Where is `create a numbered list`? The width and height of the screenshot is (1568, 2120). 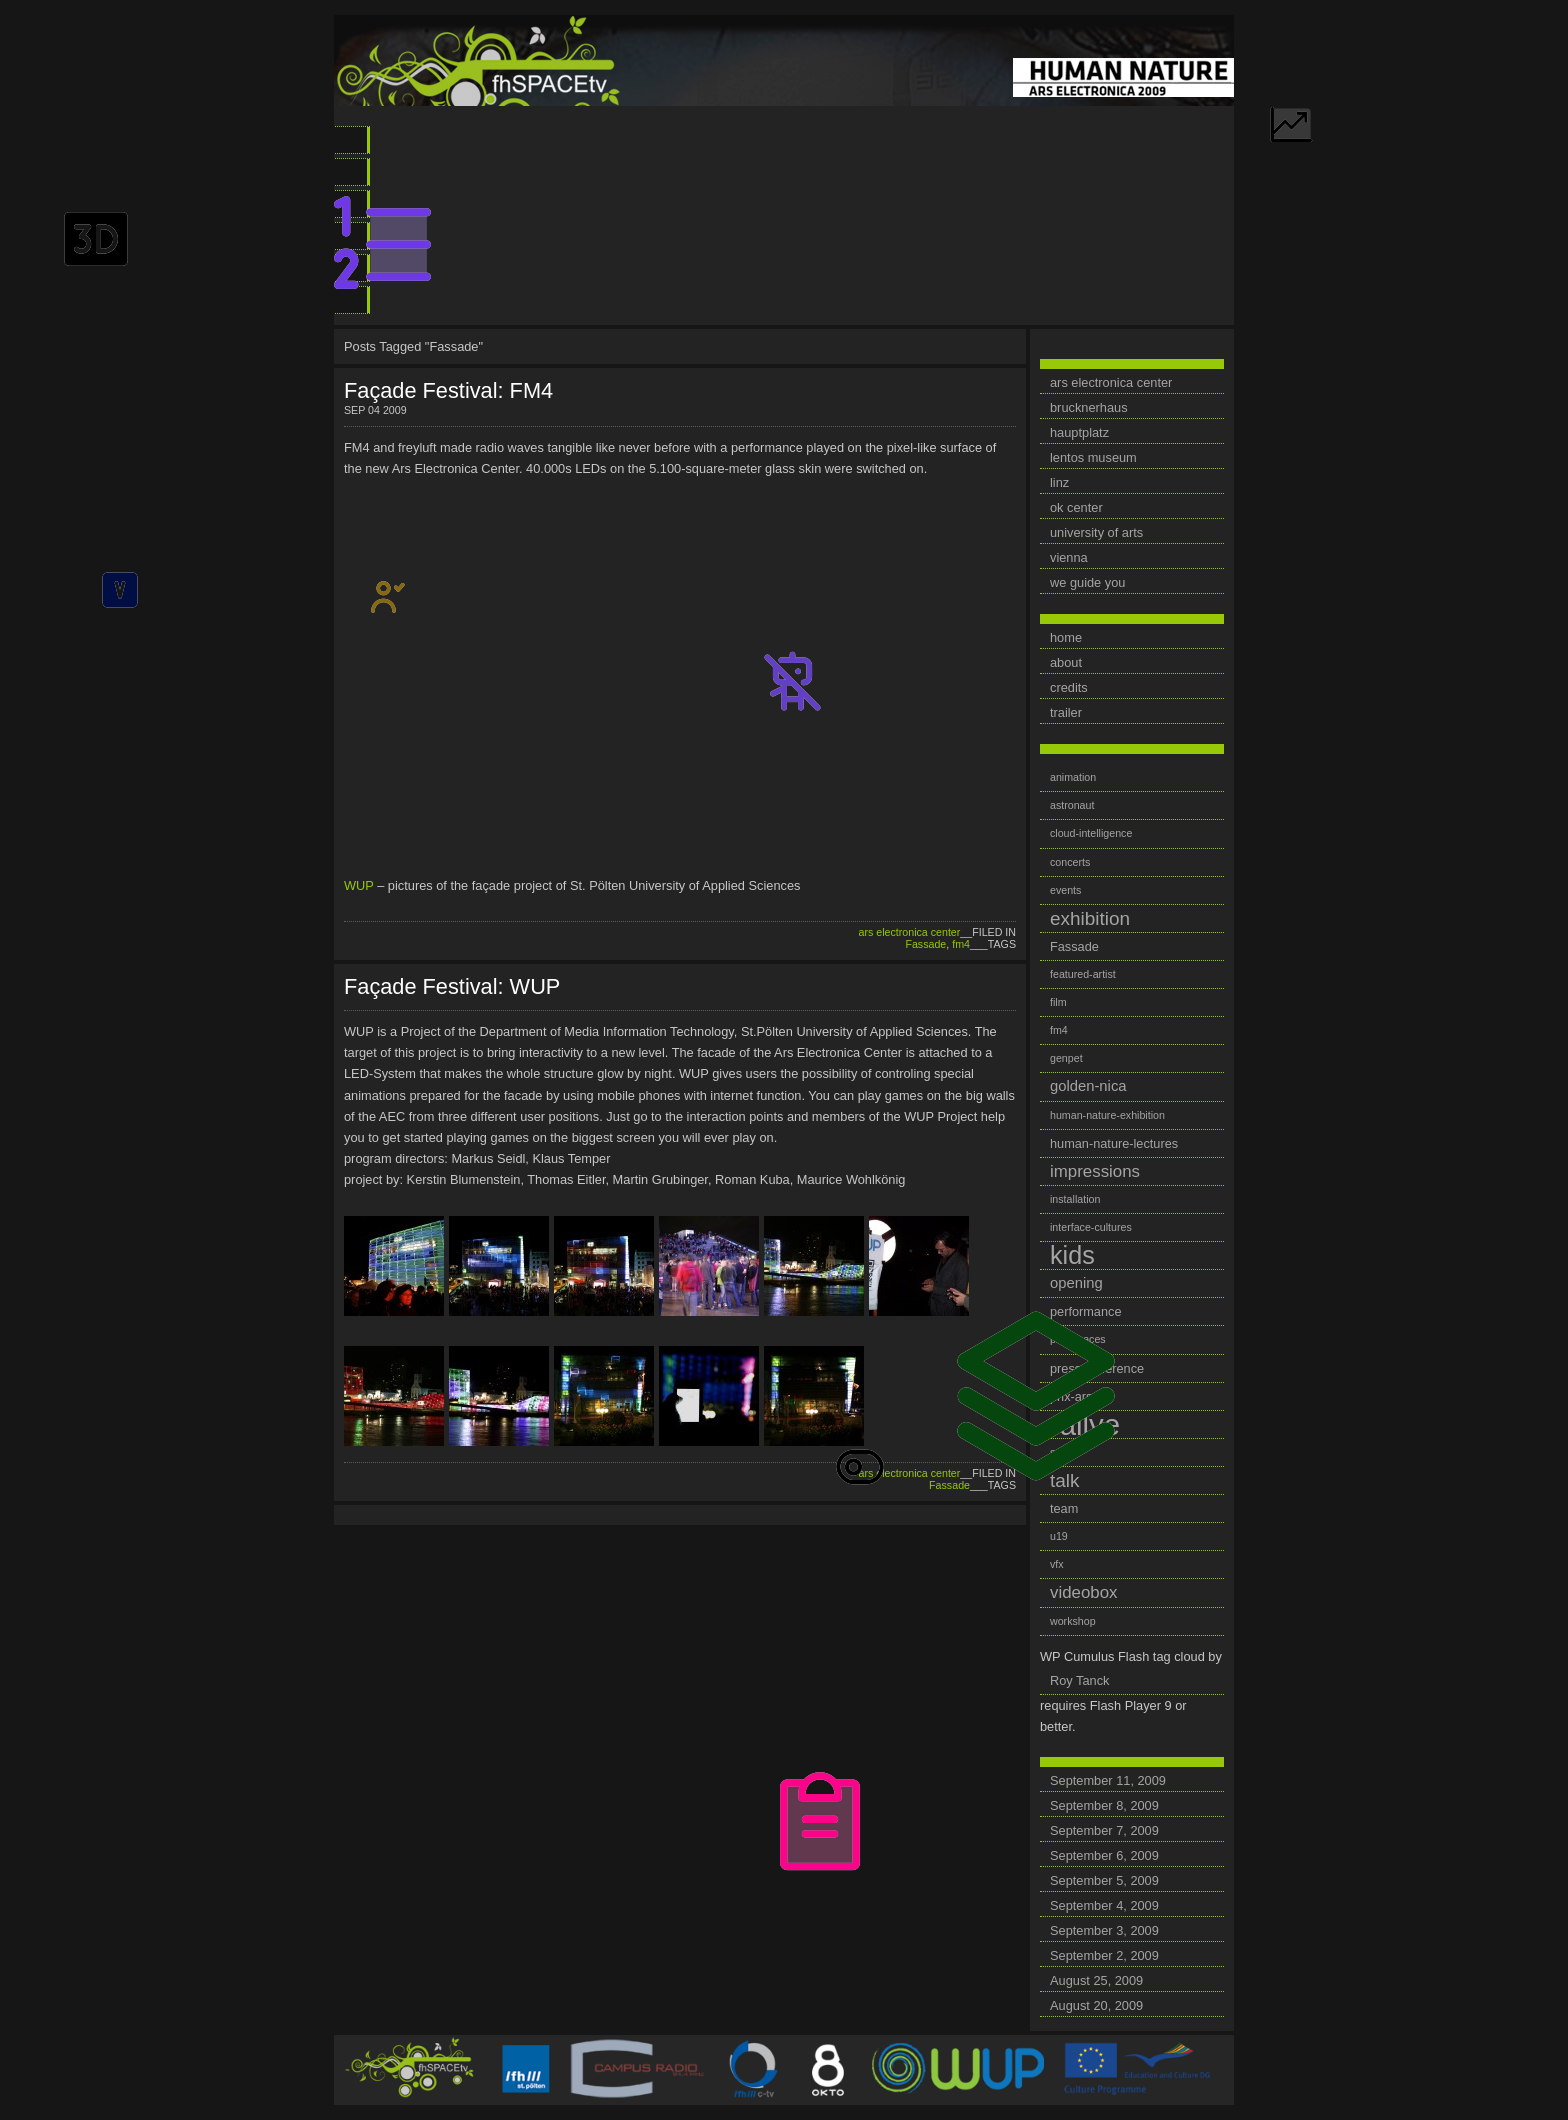 create a numbered list is located at coordinates (382, 244).